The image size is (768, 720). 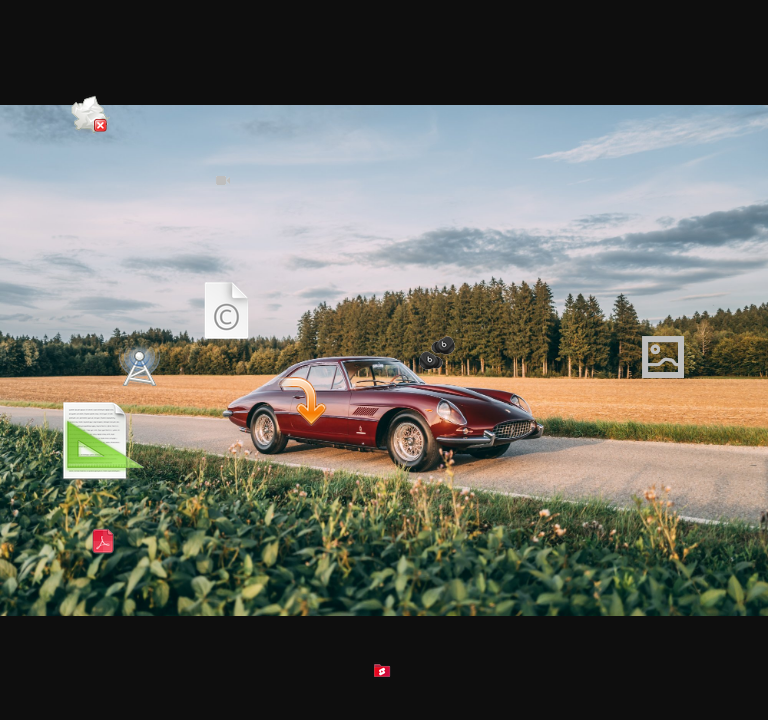 I want to click on beats wireless earbuds device icon, so click(x=437, y=353).